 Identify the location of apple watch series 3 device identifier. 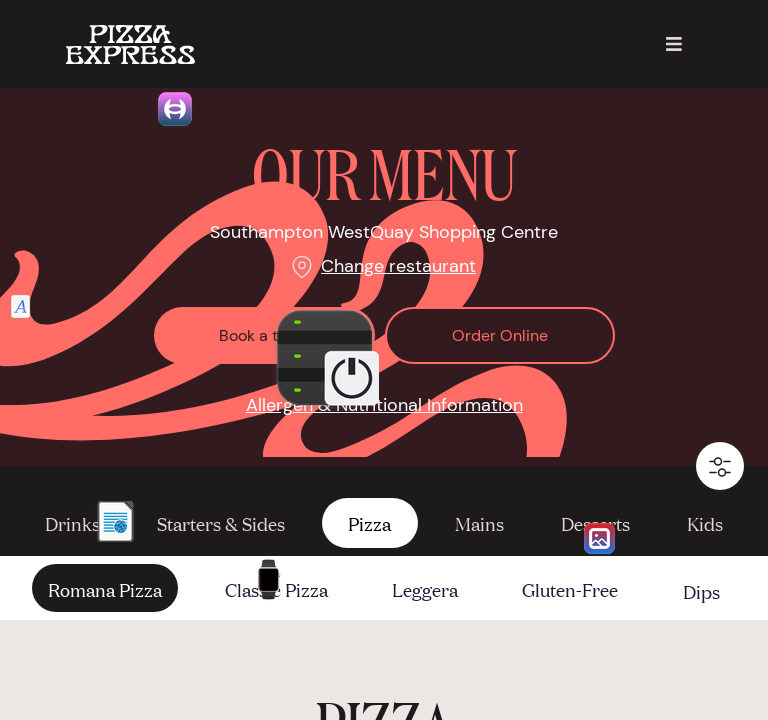
(268, 579).